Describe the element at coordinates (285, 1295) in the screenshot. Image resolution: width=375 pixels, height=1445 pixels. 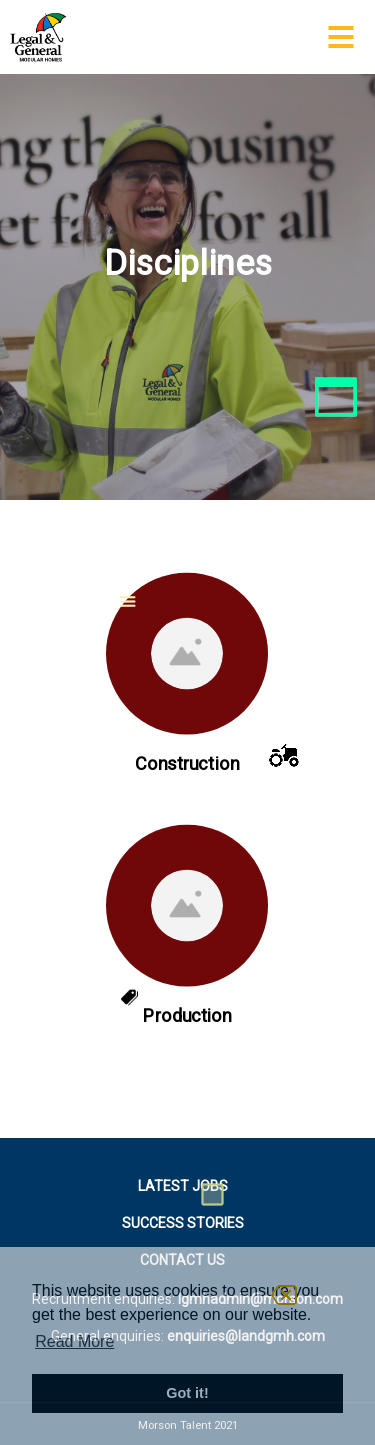
I see `delete the last character entered` at that location.